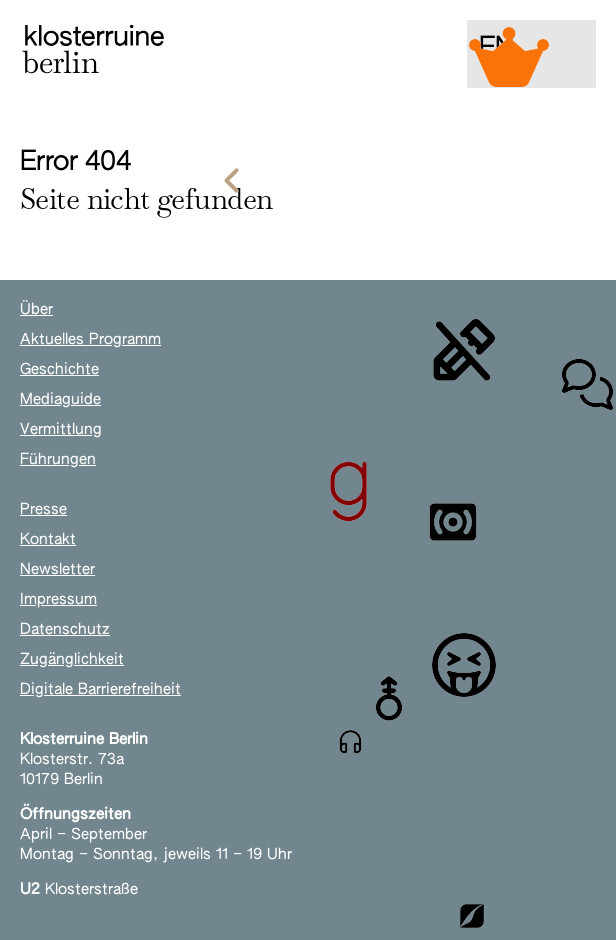 This screenshot has width=616, height=940. I want to click on open goodreads app or profile, so click(348, 491).